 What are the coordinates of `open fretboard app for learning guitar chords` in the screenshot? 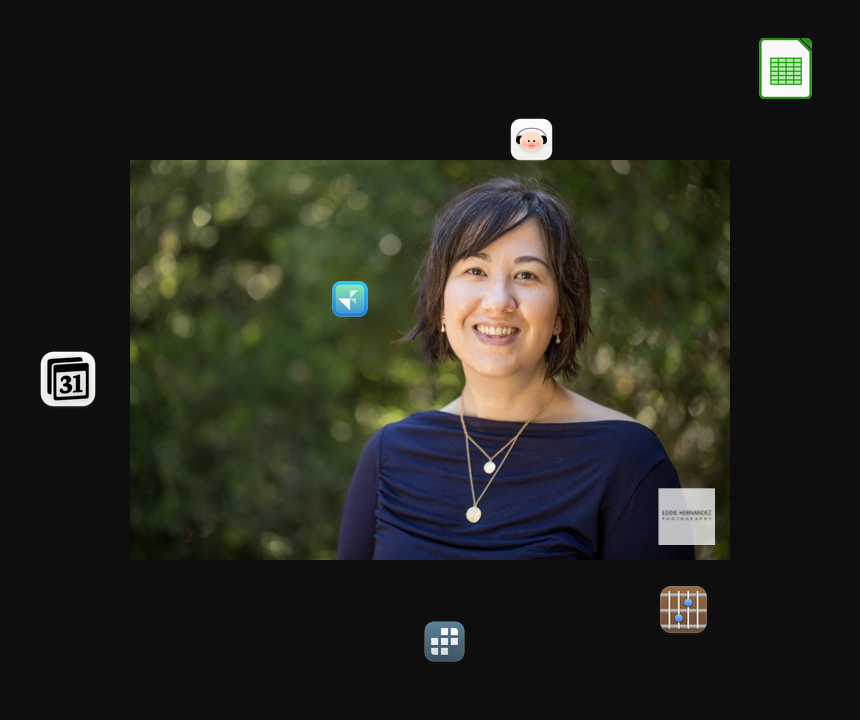 It's located at (683, 609).